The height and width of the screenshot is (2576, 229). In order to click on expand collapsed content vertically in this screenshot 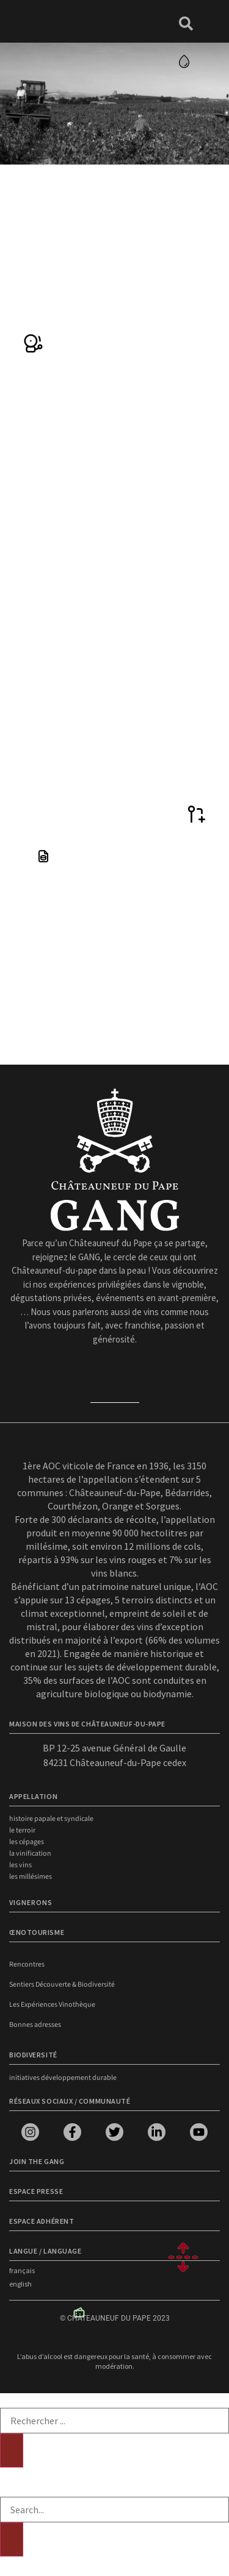, I will do `click(183, 2257)`.